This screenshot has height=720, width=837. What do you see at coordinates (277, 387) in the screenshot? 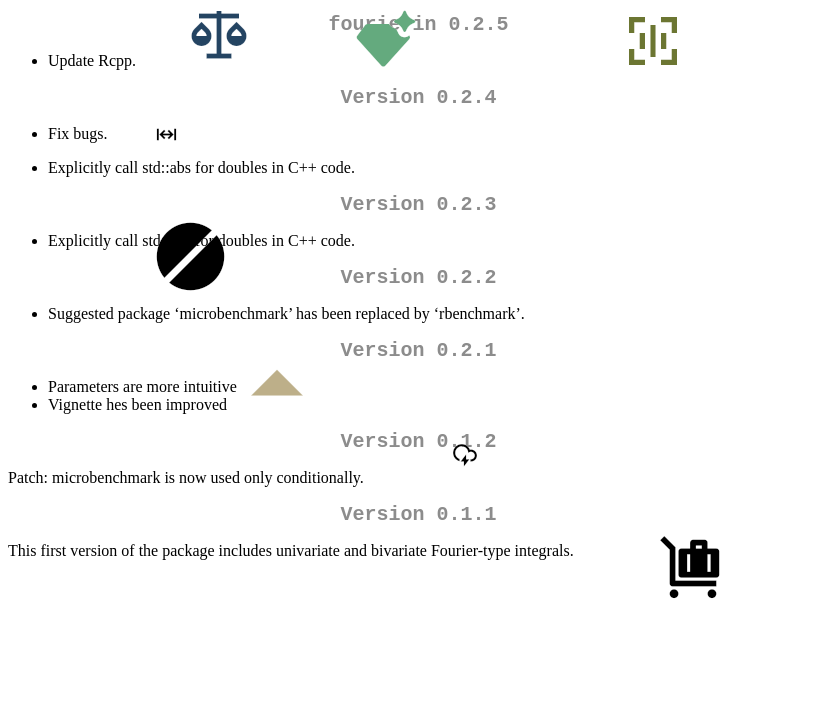
I see `collapse an expanded section or menu` at bounding box center [277, 387].